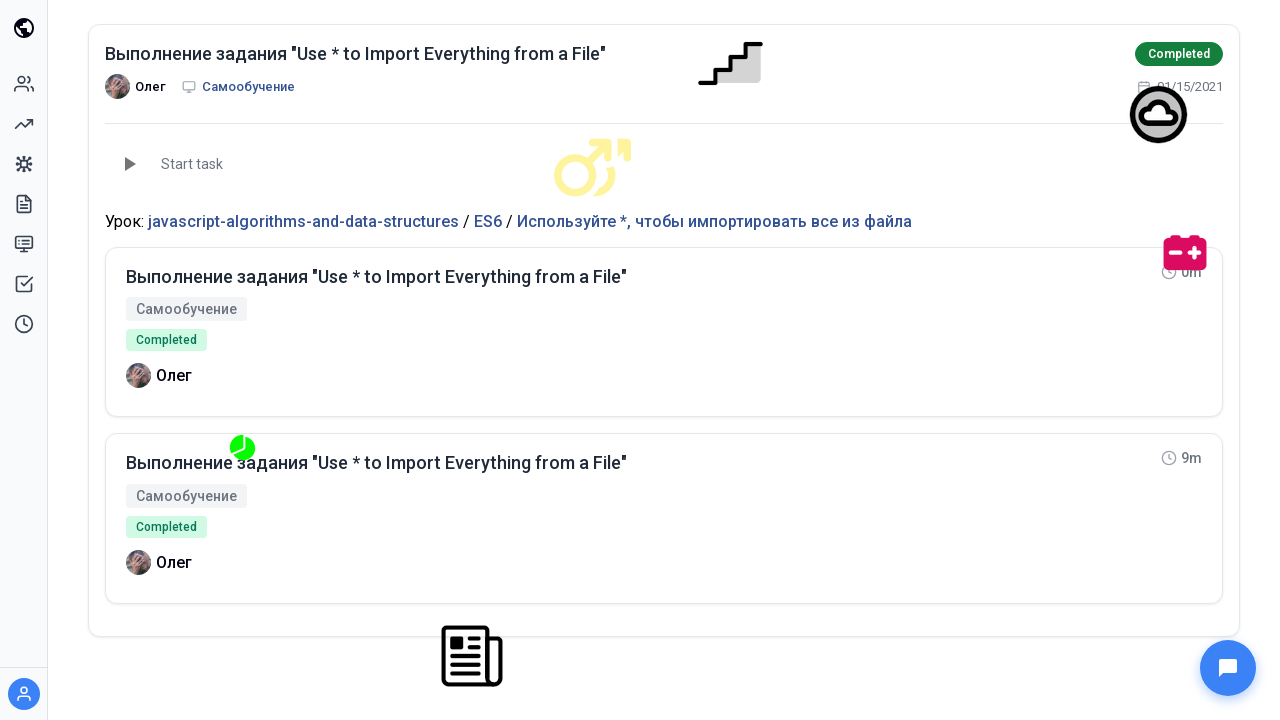 The image size is (1280, 720). I want to click on view step count or fitness progress, so click(730, 63).